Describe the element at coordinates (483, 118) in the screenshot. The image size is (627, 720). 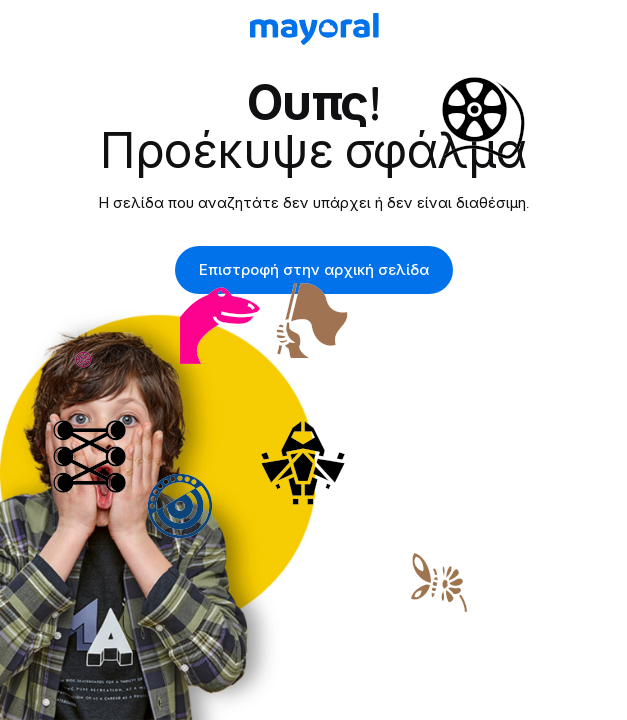
I see `access video or film content` at that location.